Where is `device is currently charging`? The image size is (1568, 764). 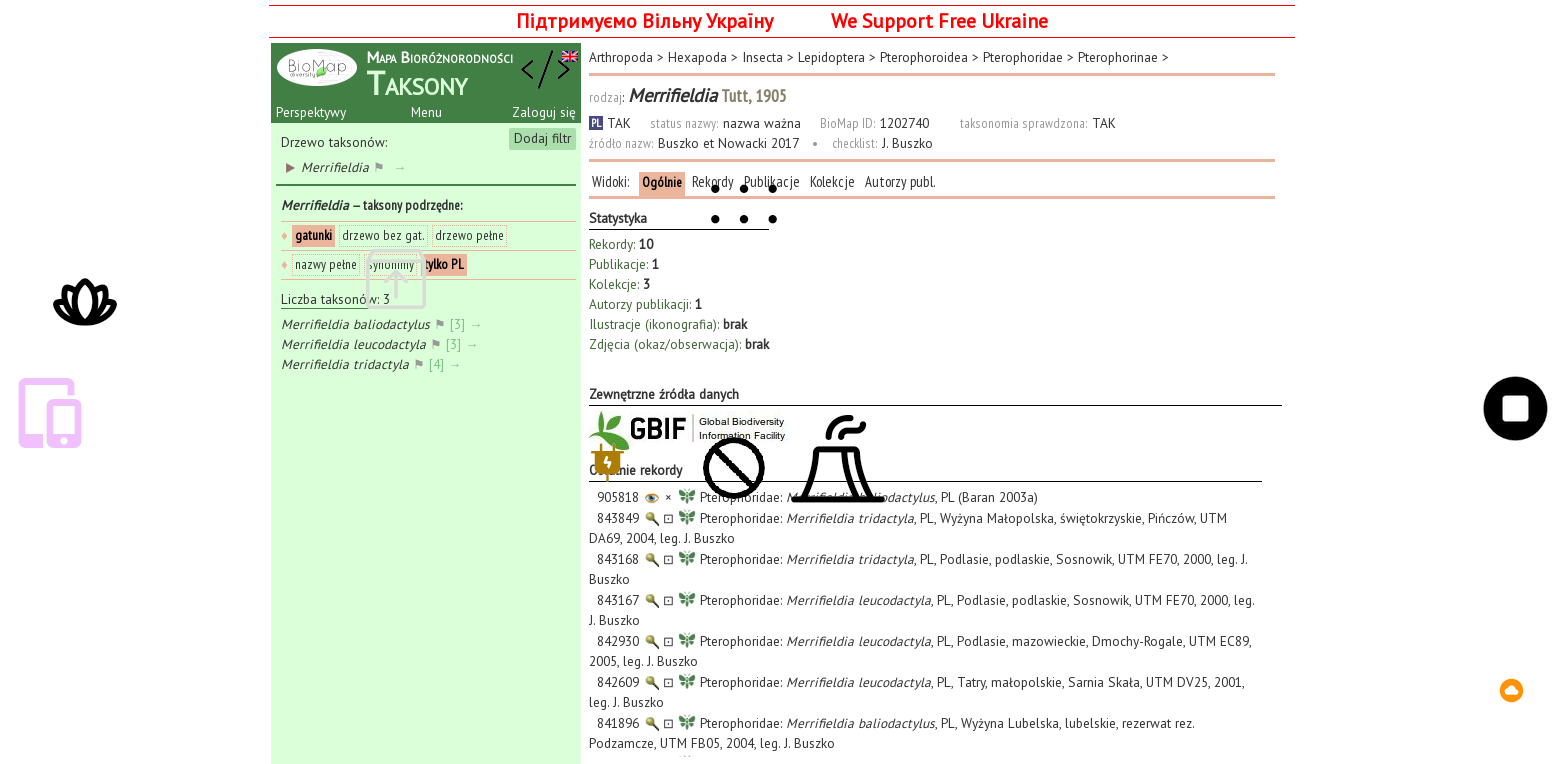
device is currently charging is located at coordinates (607, 462).